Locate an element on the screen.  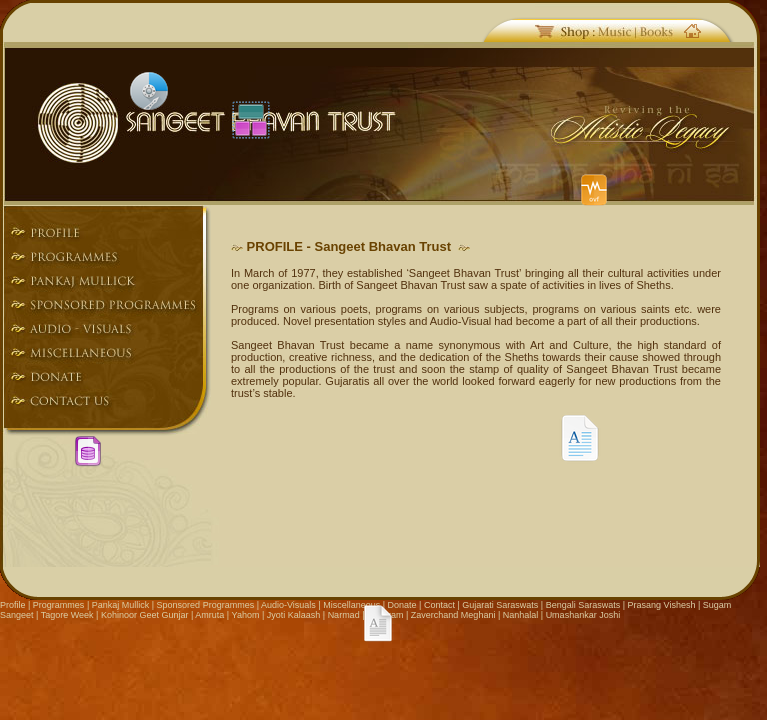
access disk partition settings is located at coordinates (149, 91).